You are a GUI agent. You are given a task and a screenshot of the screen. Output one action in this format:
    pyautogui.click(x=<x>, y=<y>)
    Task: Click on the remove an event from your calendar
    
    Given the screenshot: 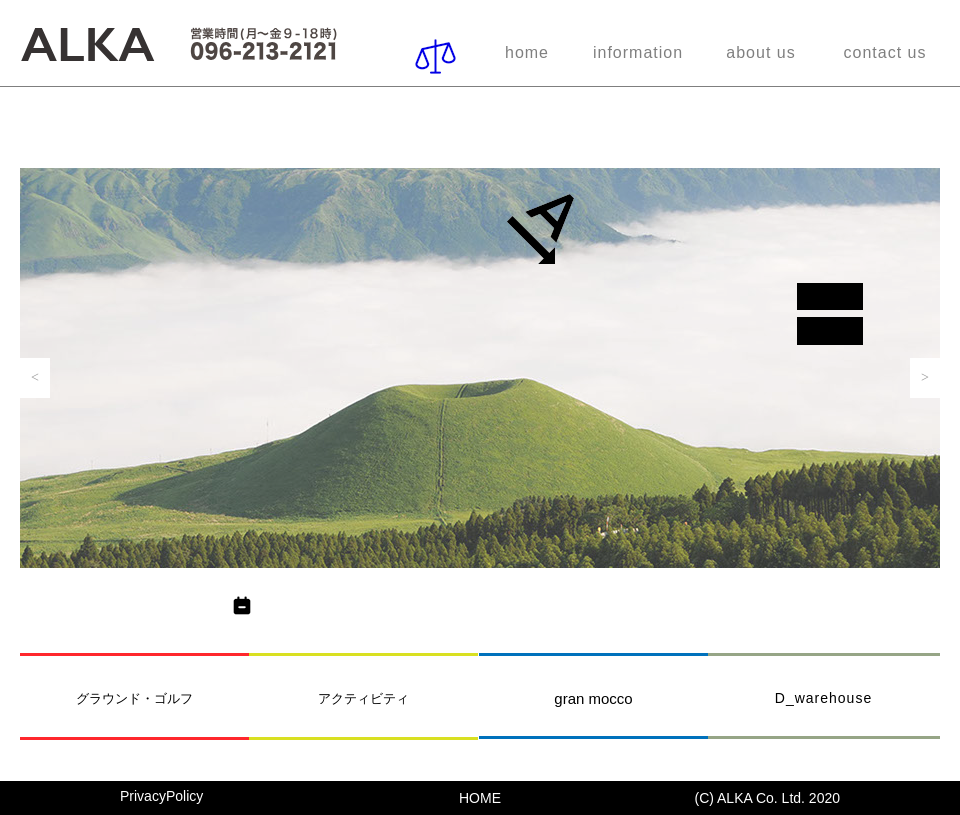 What is the action you would take?
    pyautogui.click(x=242, y=606)
    